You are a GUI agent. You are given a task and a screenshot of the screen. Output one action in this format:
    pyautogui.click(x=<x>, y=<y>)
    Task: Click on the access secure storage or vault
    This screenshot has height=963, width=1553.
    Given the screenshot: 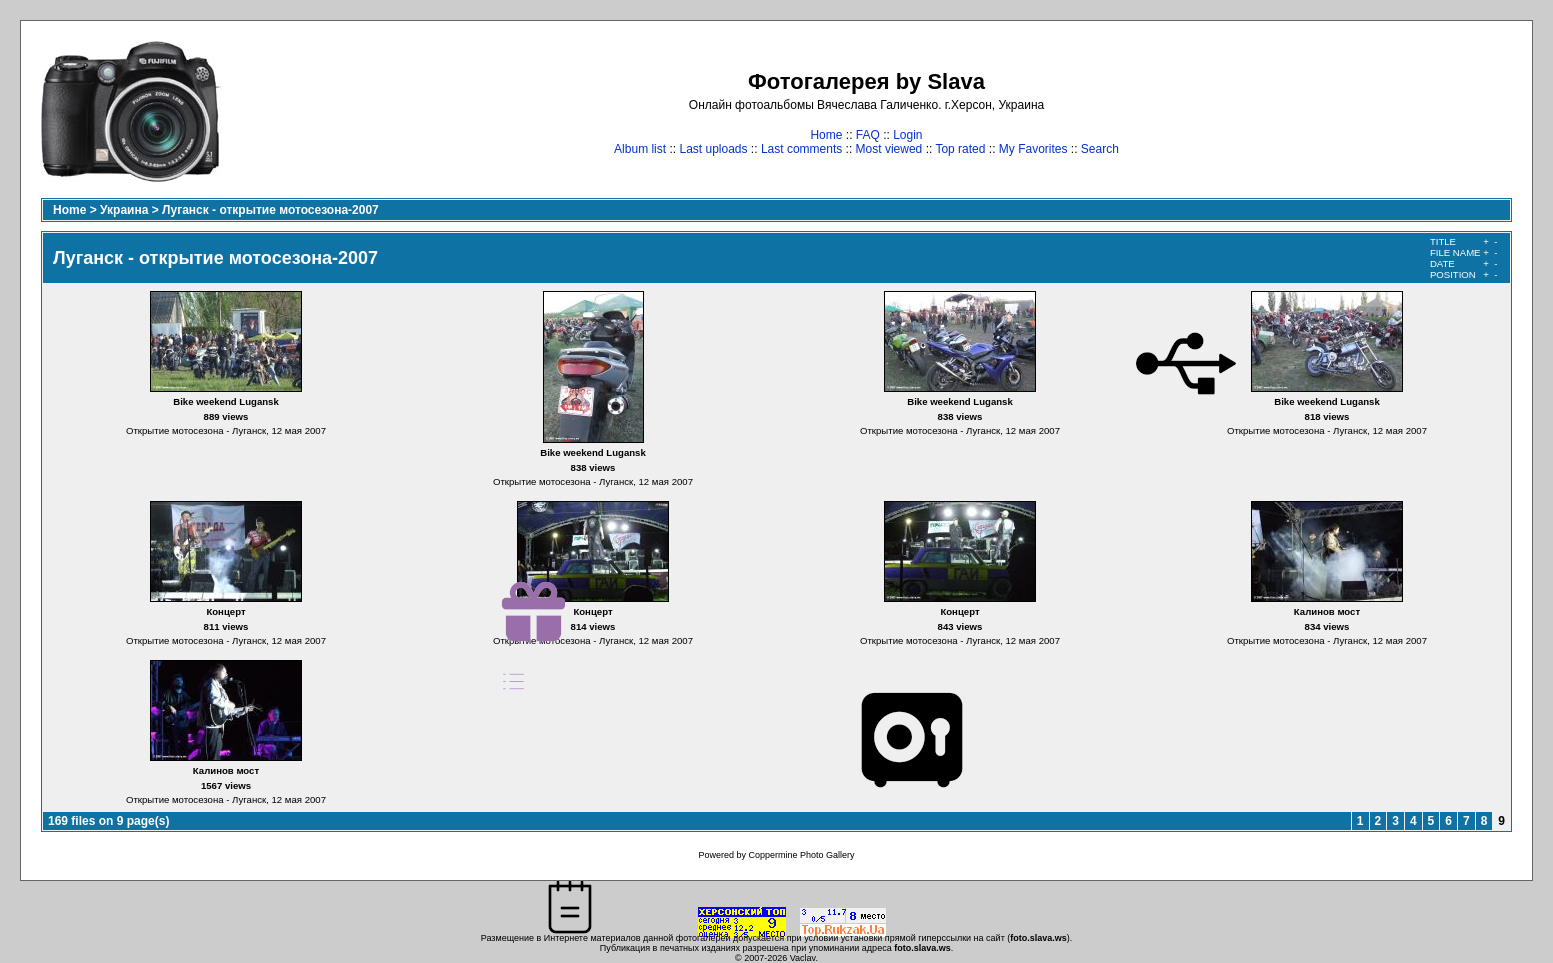 What is the action you would take?
    pyautogui.click(x=912, y=737)
    